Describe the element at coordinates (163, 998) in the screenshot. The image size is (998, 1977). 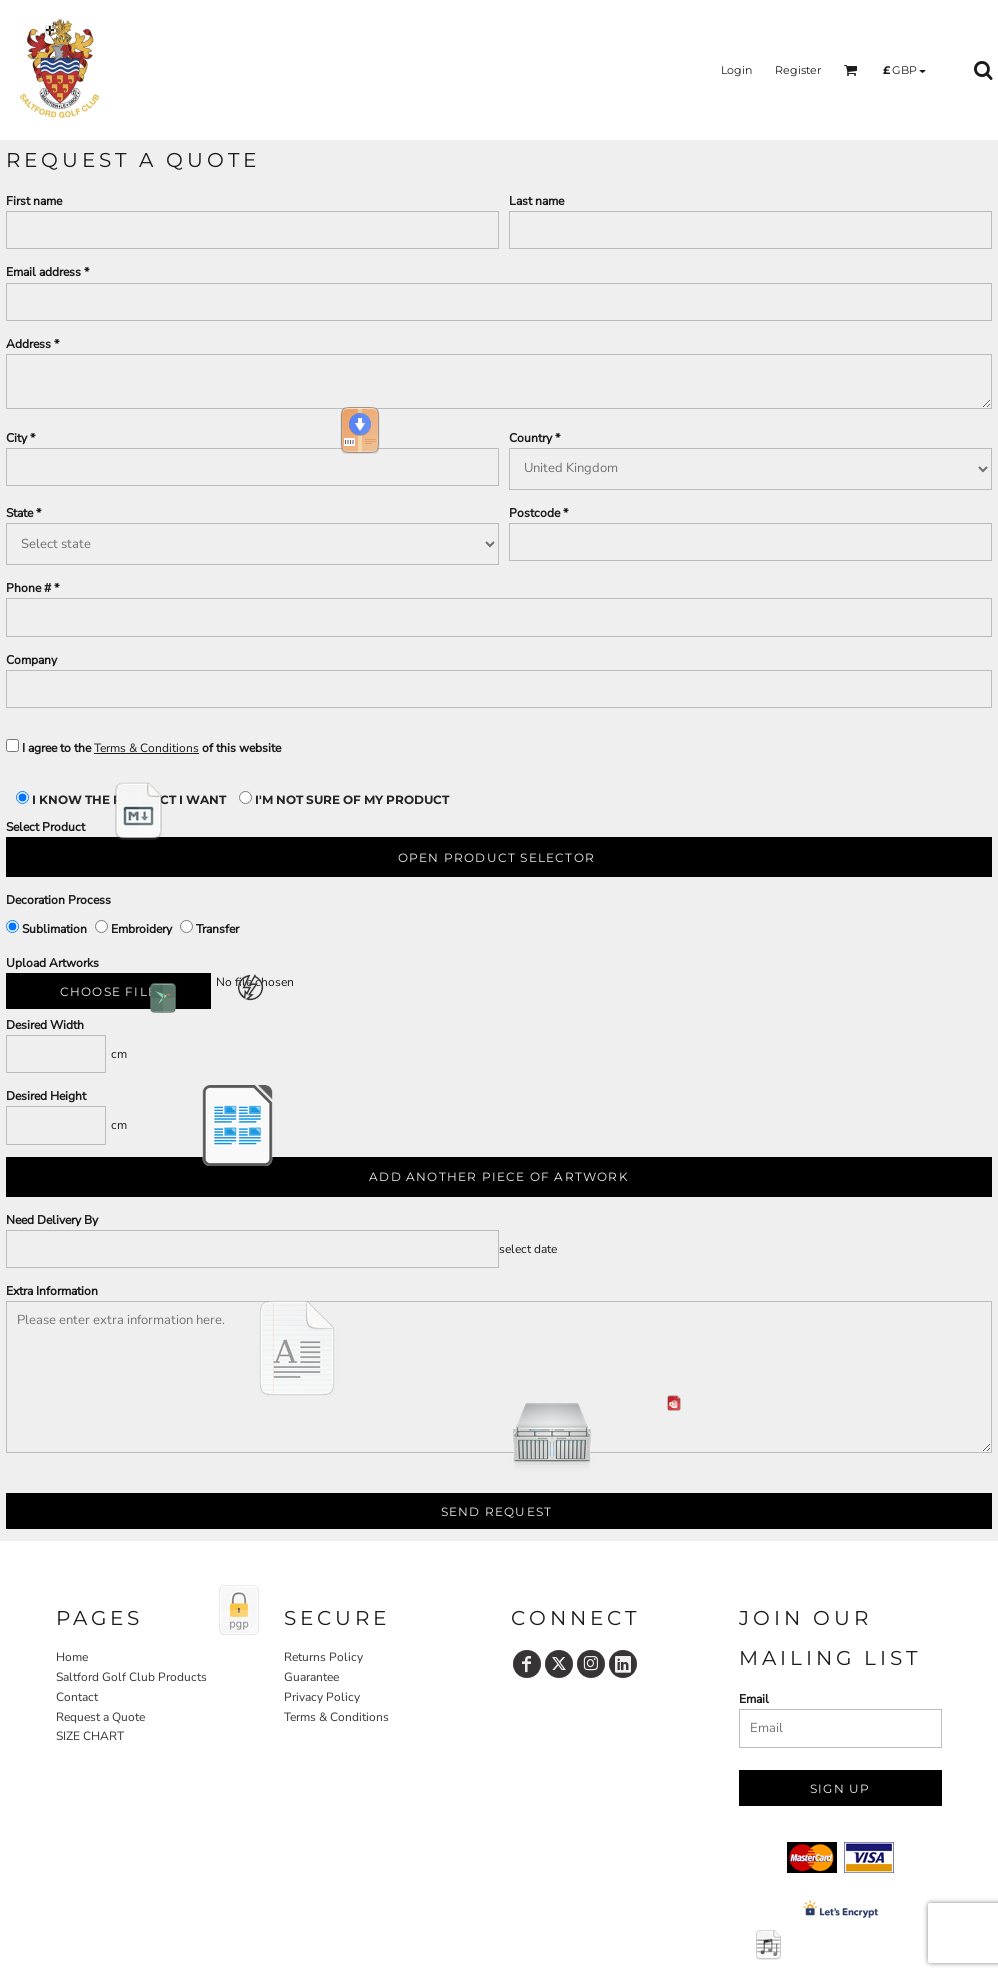
I see `snap application package file` at that location.